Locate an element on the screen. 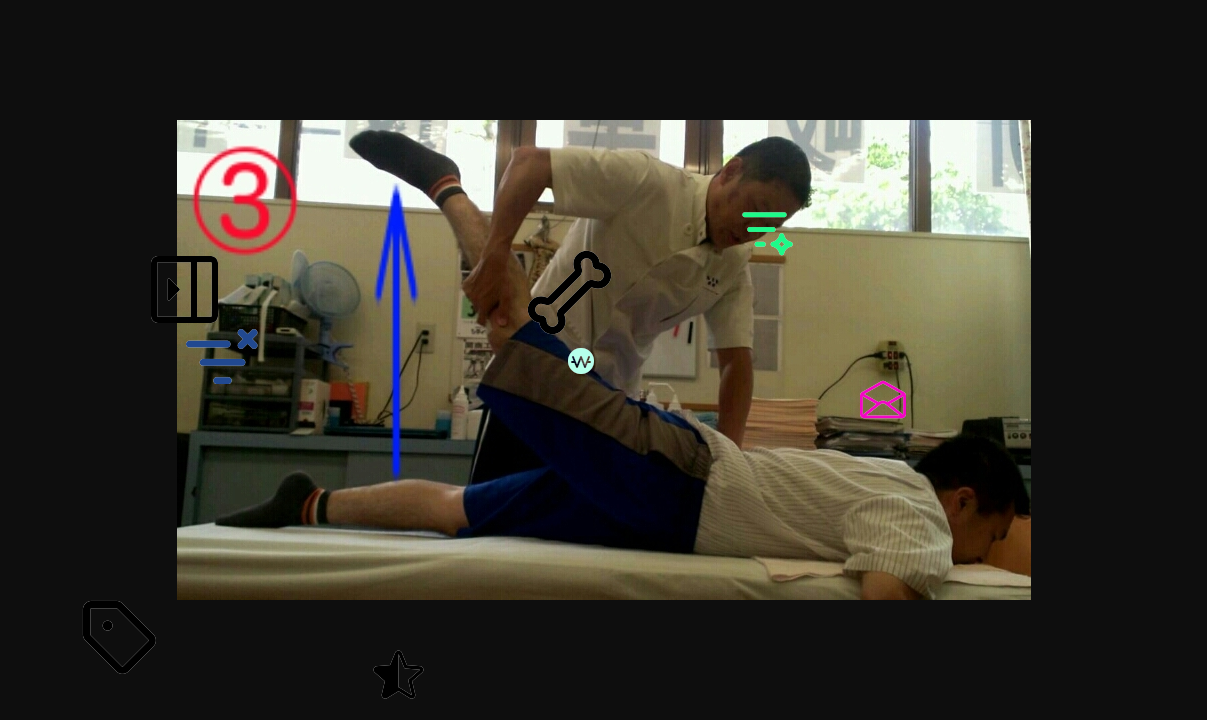 Image resolution: width=1207 pixels, height=720 pixels. select Korean won as currency is located at coordinates (581, 361).